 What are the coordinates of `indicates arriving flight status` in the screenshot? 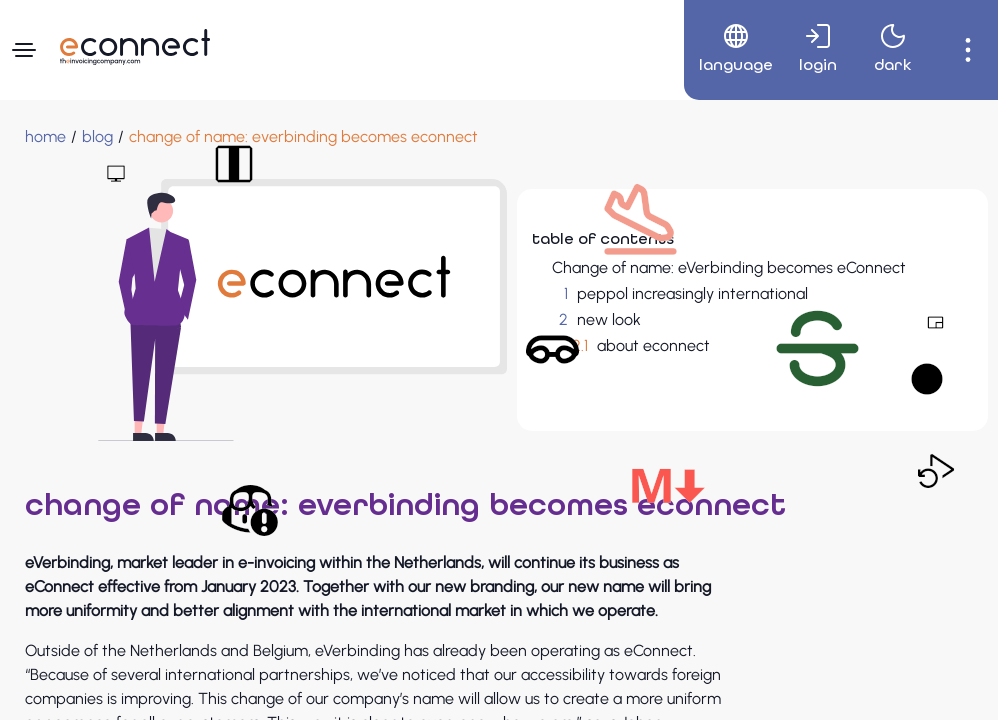 It's located at (640, 218).